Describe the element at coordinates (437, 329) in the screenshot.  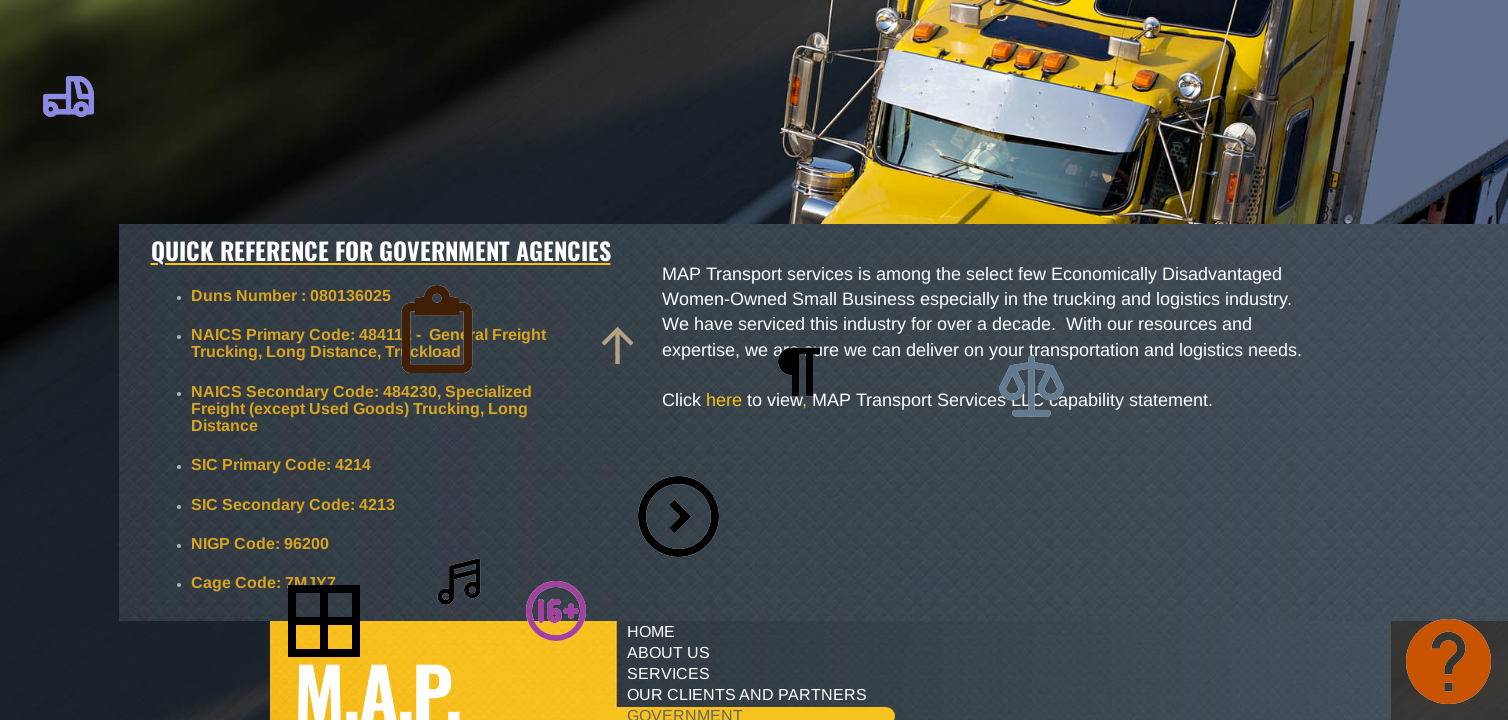
I see `copy to clipboard` at that location.